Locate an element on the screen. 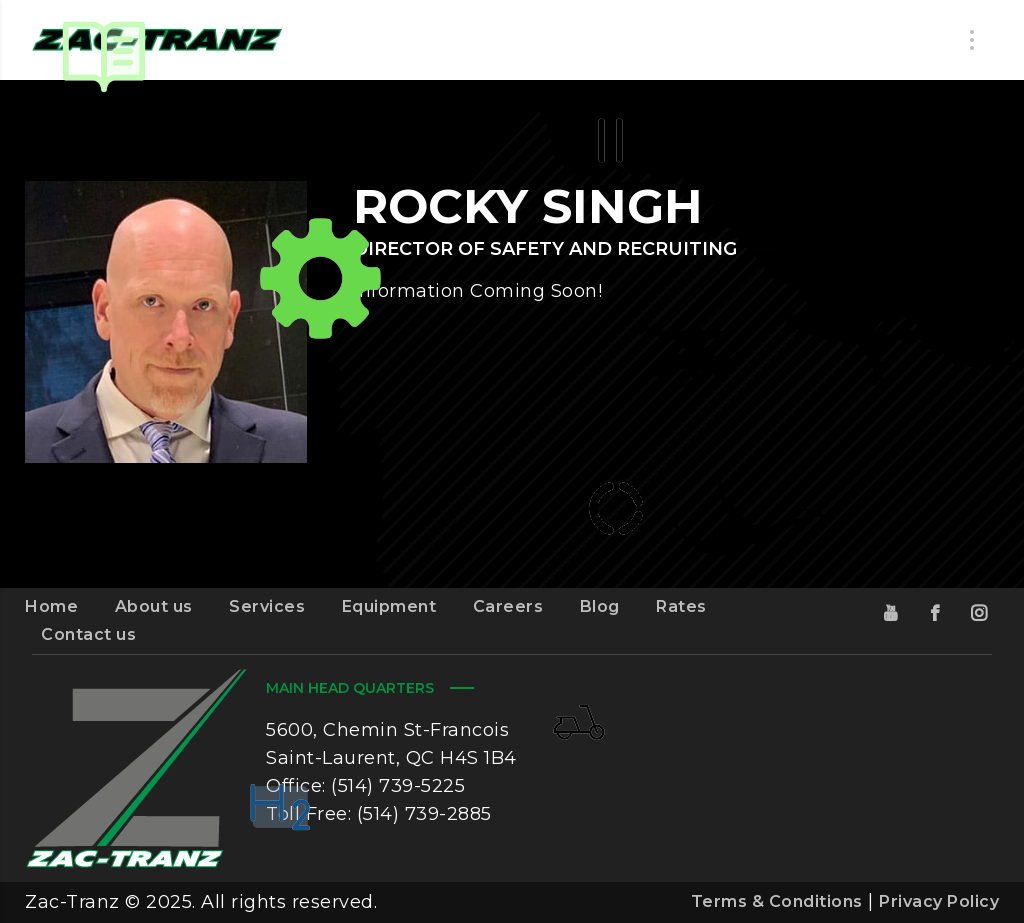 This screenshot has height=923, width=1024. loading or processing in progress is located at coordinates (616, 508).